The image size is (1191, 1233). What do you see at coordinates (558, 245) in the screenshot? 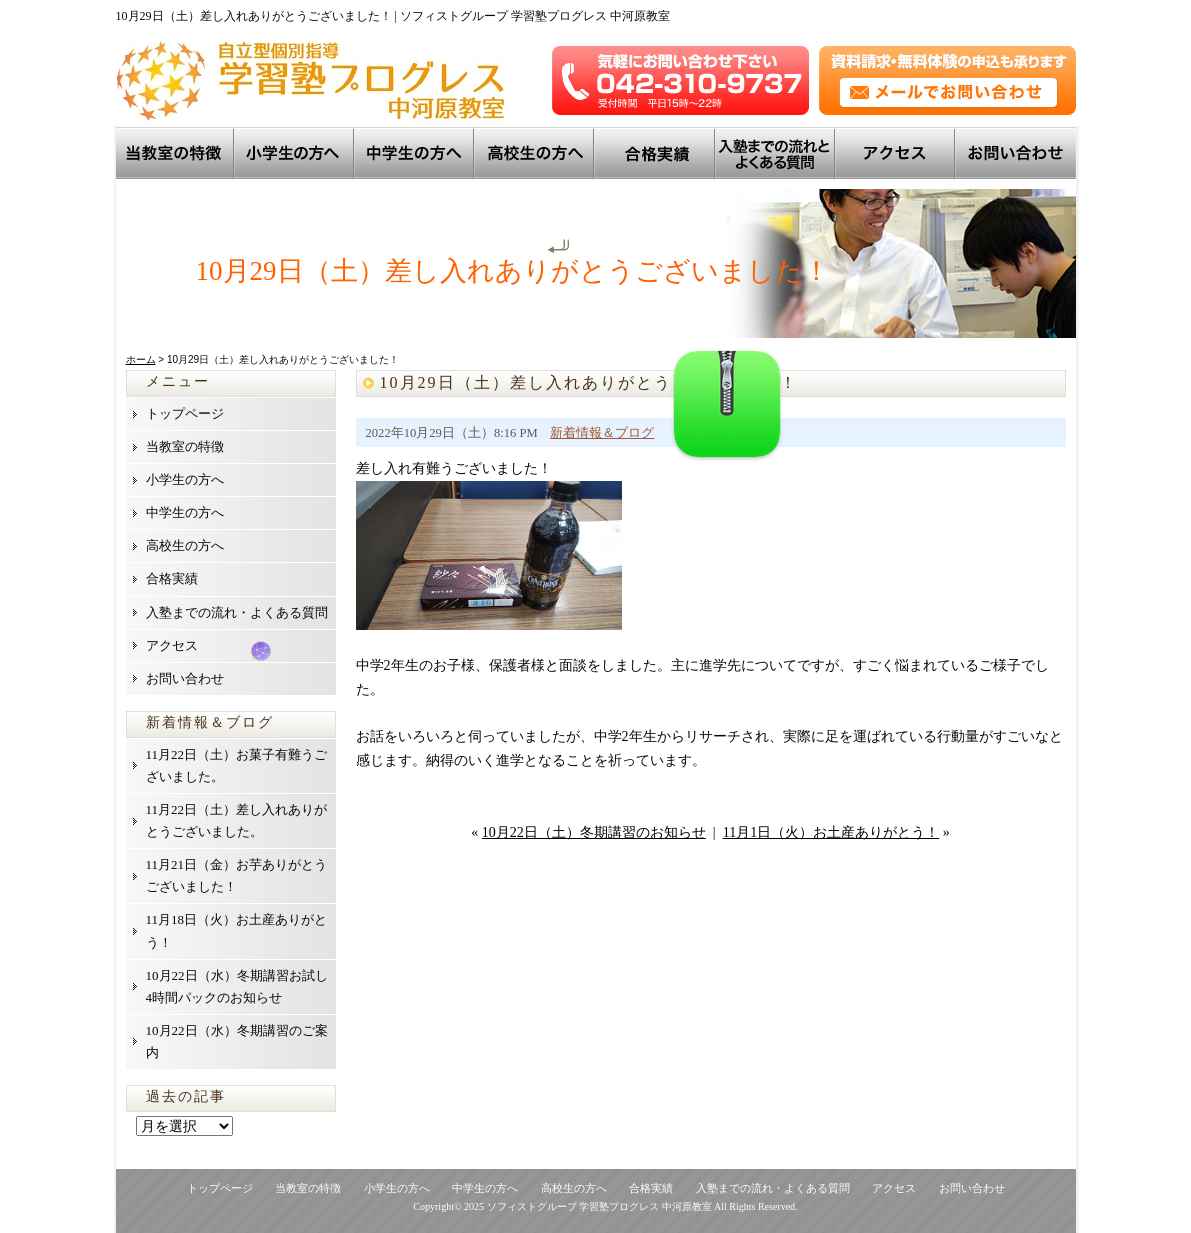
I see `reply to all recipients of an email` at bounding box center [558, 245].